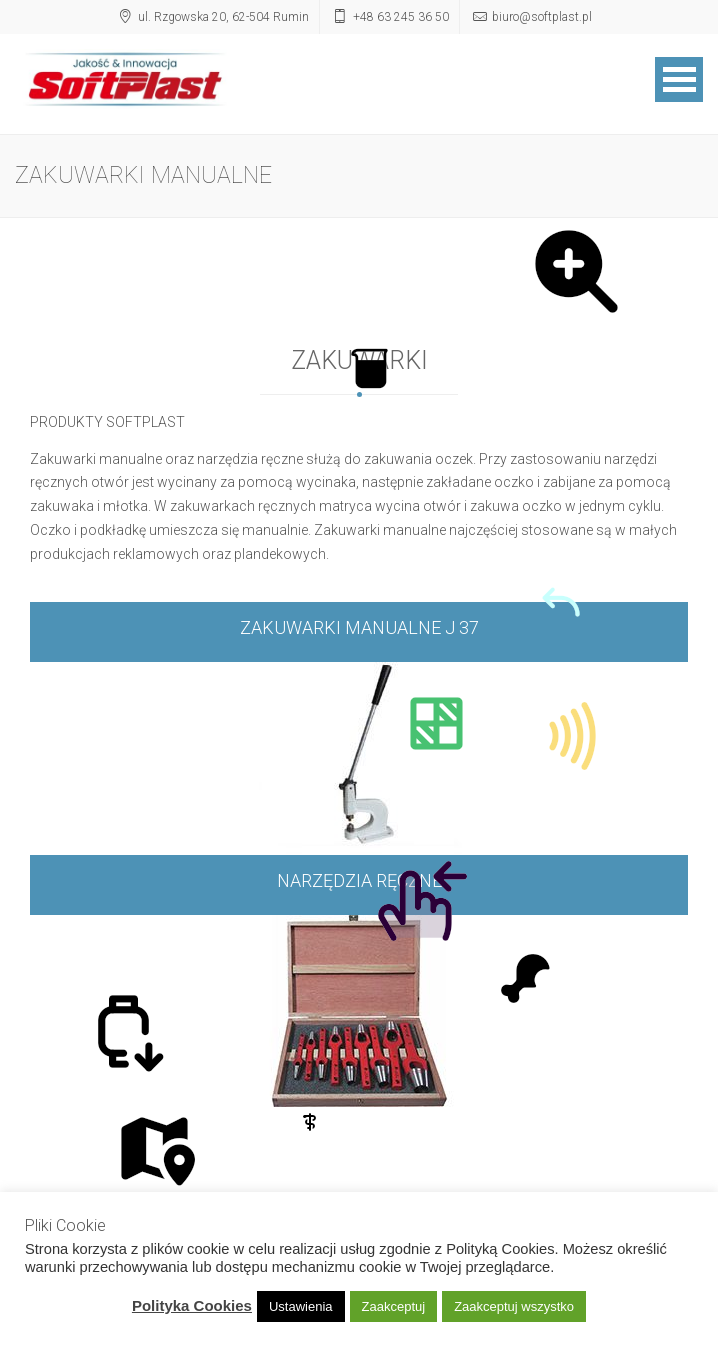 The height and width of the screenshot is (1347, 718). What do you see at coordinates (310, 1122) in the screenshot?
I see `access medical or healthcare services` at bounding box center [310, 1122].